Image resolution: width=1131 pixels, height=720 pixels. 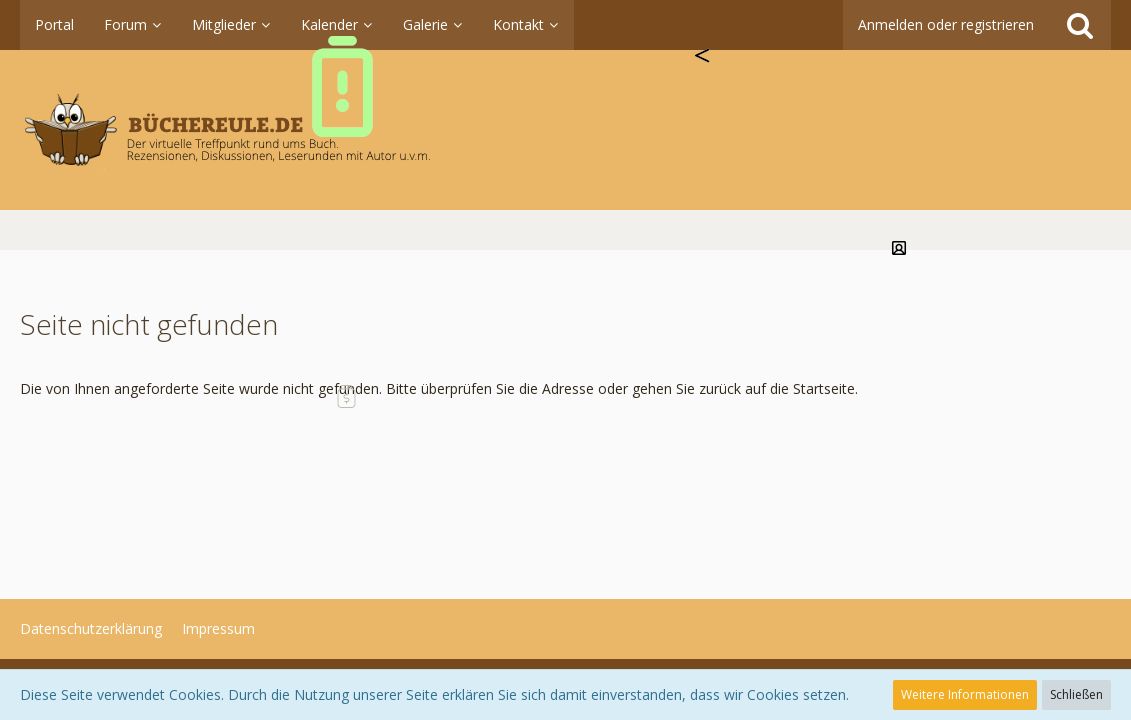 I want to click on go back to the previous screen, so click(x=702, y=55).